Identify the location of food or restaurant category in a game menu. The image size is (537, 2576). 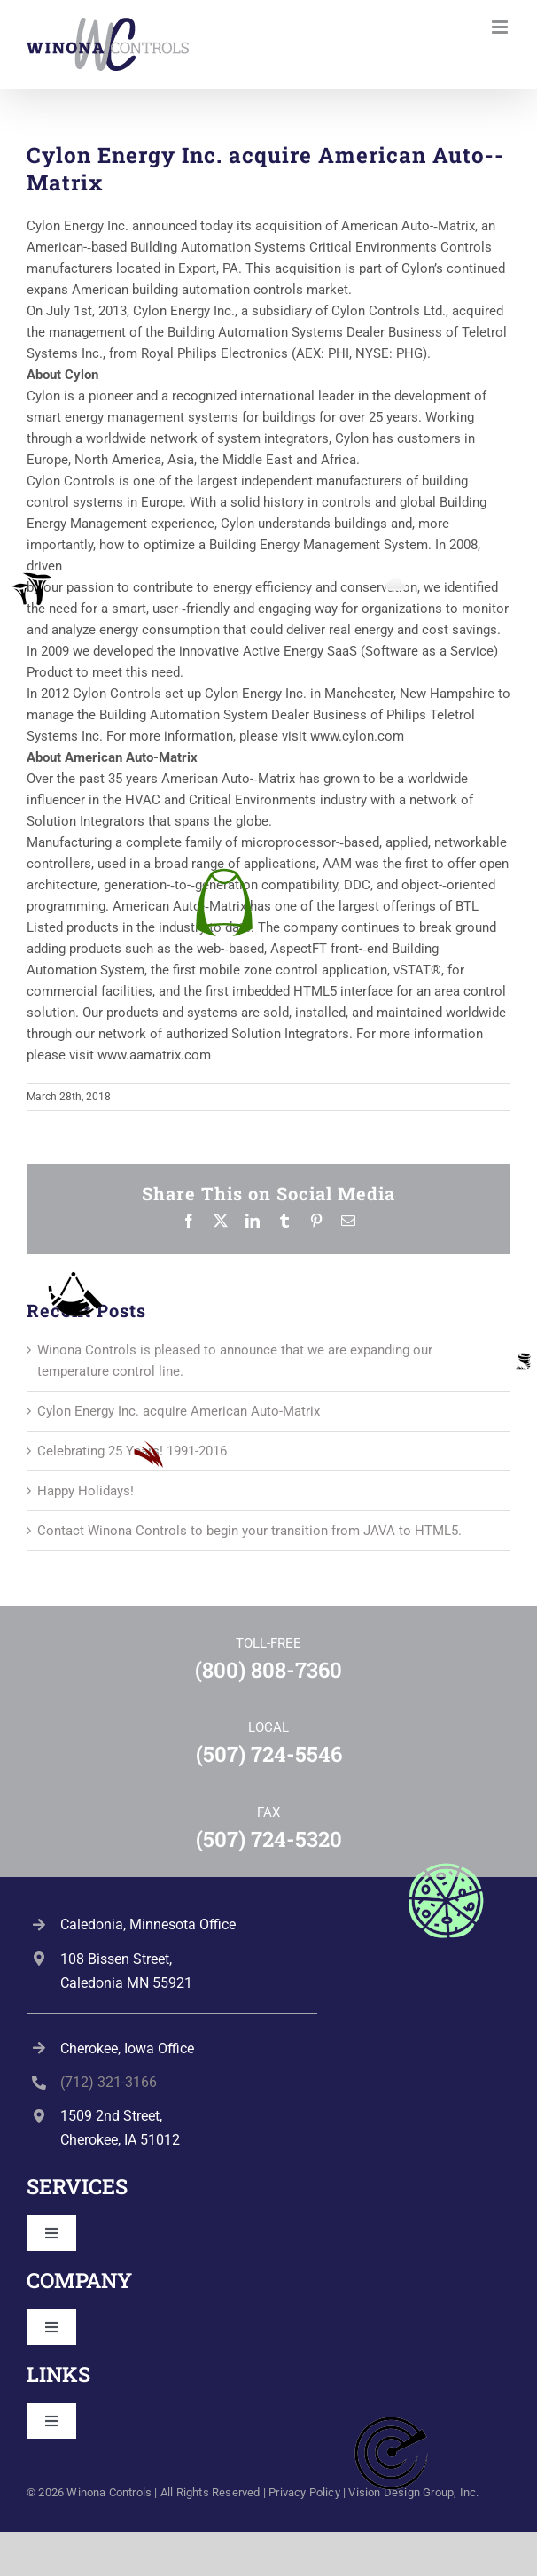
(446, 1900).